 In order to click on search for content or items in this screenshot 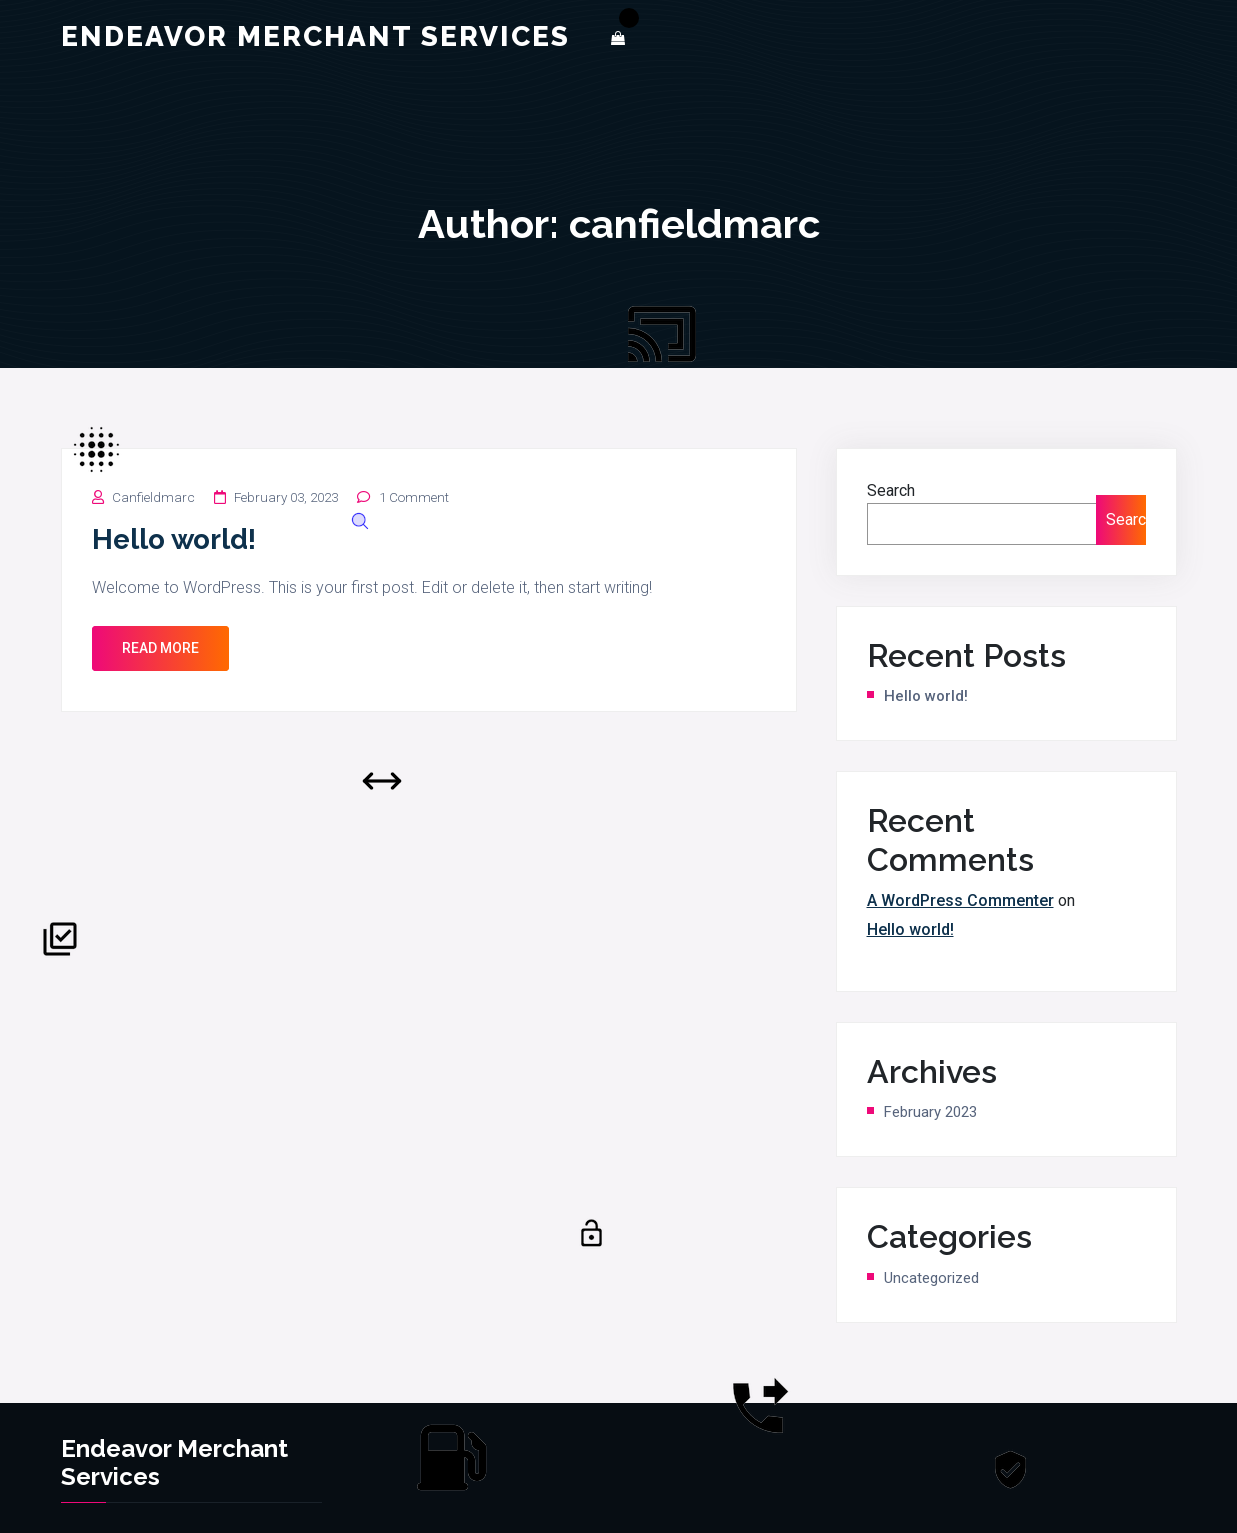, I will do `click(360, 521)`.